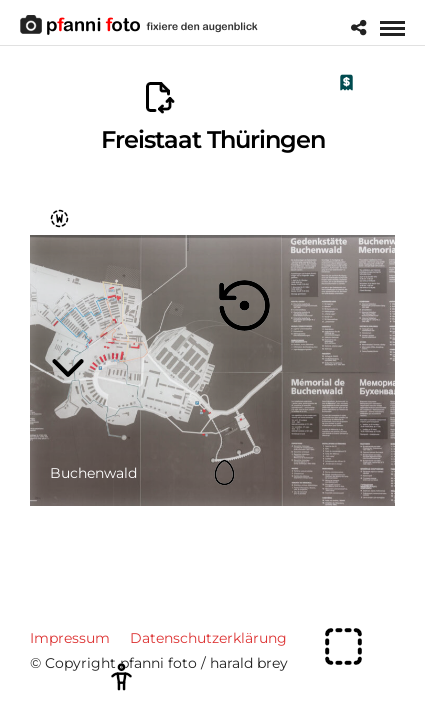 This screenshot has height=720, width=425. Describe the element at coordinates (244, 305) in the screenshot. I see `restore to a previous state` at that location.